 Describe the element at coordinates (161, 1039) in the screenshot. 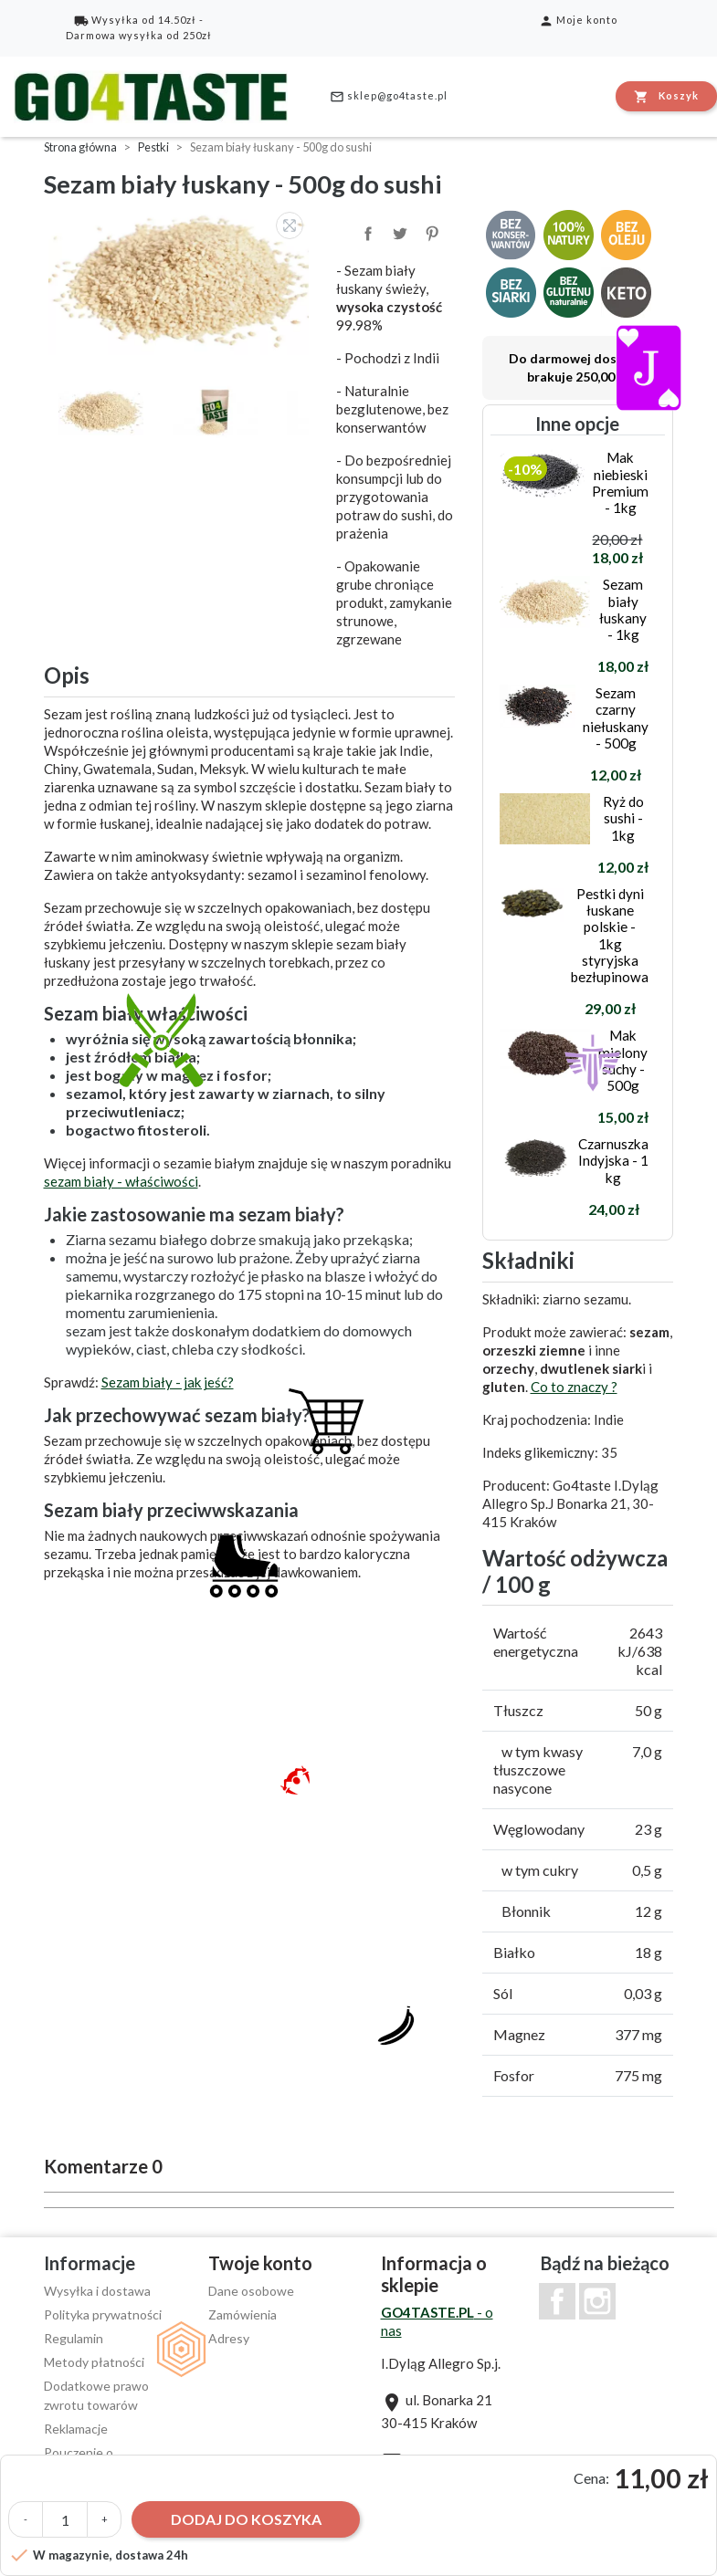

I see `trim or cut selected content` at that location.